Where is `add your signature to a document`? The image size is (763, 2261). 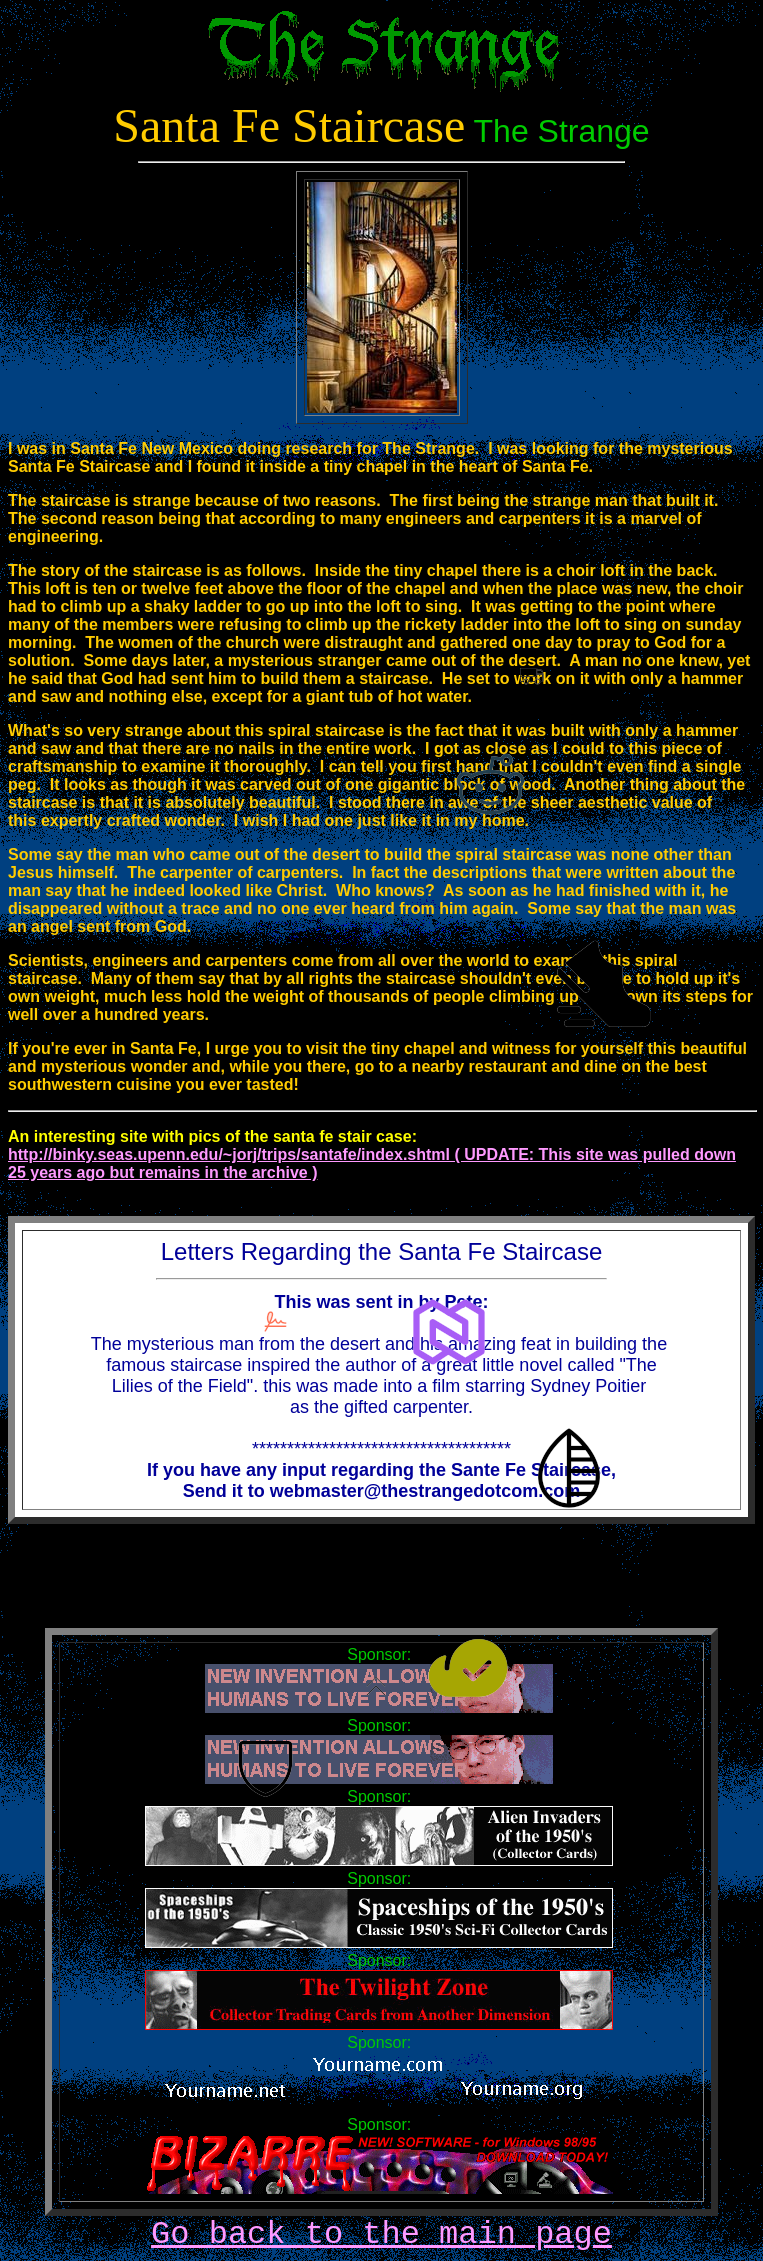
add your signature to a document is located at coordinates (275, 1321).